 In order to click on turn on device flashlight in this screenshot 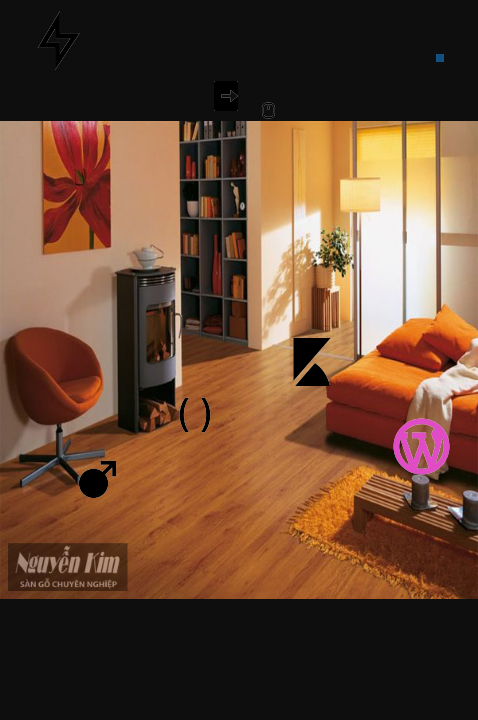, I will do `click(57, 40)`.